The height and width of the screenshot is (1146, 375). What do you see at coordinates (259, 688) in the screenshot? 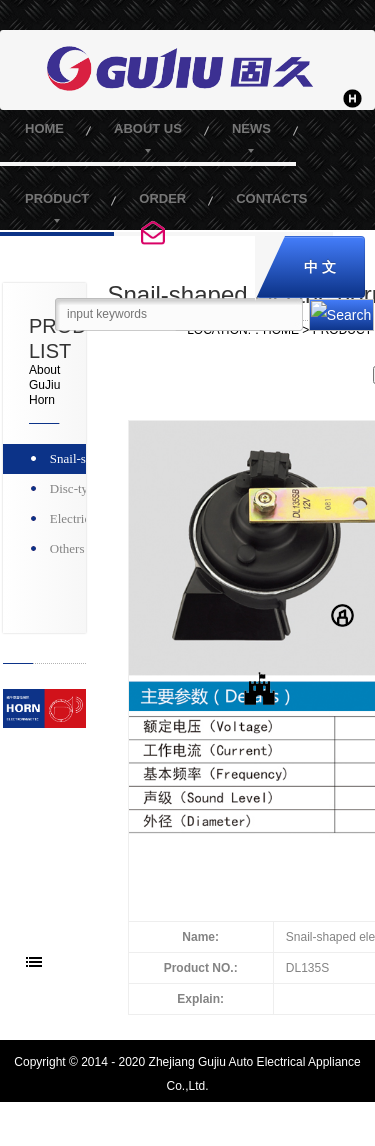
I see `fort awesome brand logo` at bounding box center [259, 688].